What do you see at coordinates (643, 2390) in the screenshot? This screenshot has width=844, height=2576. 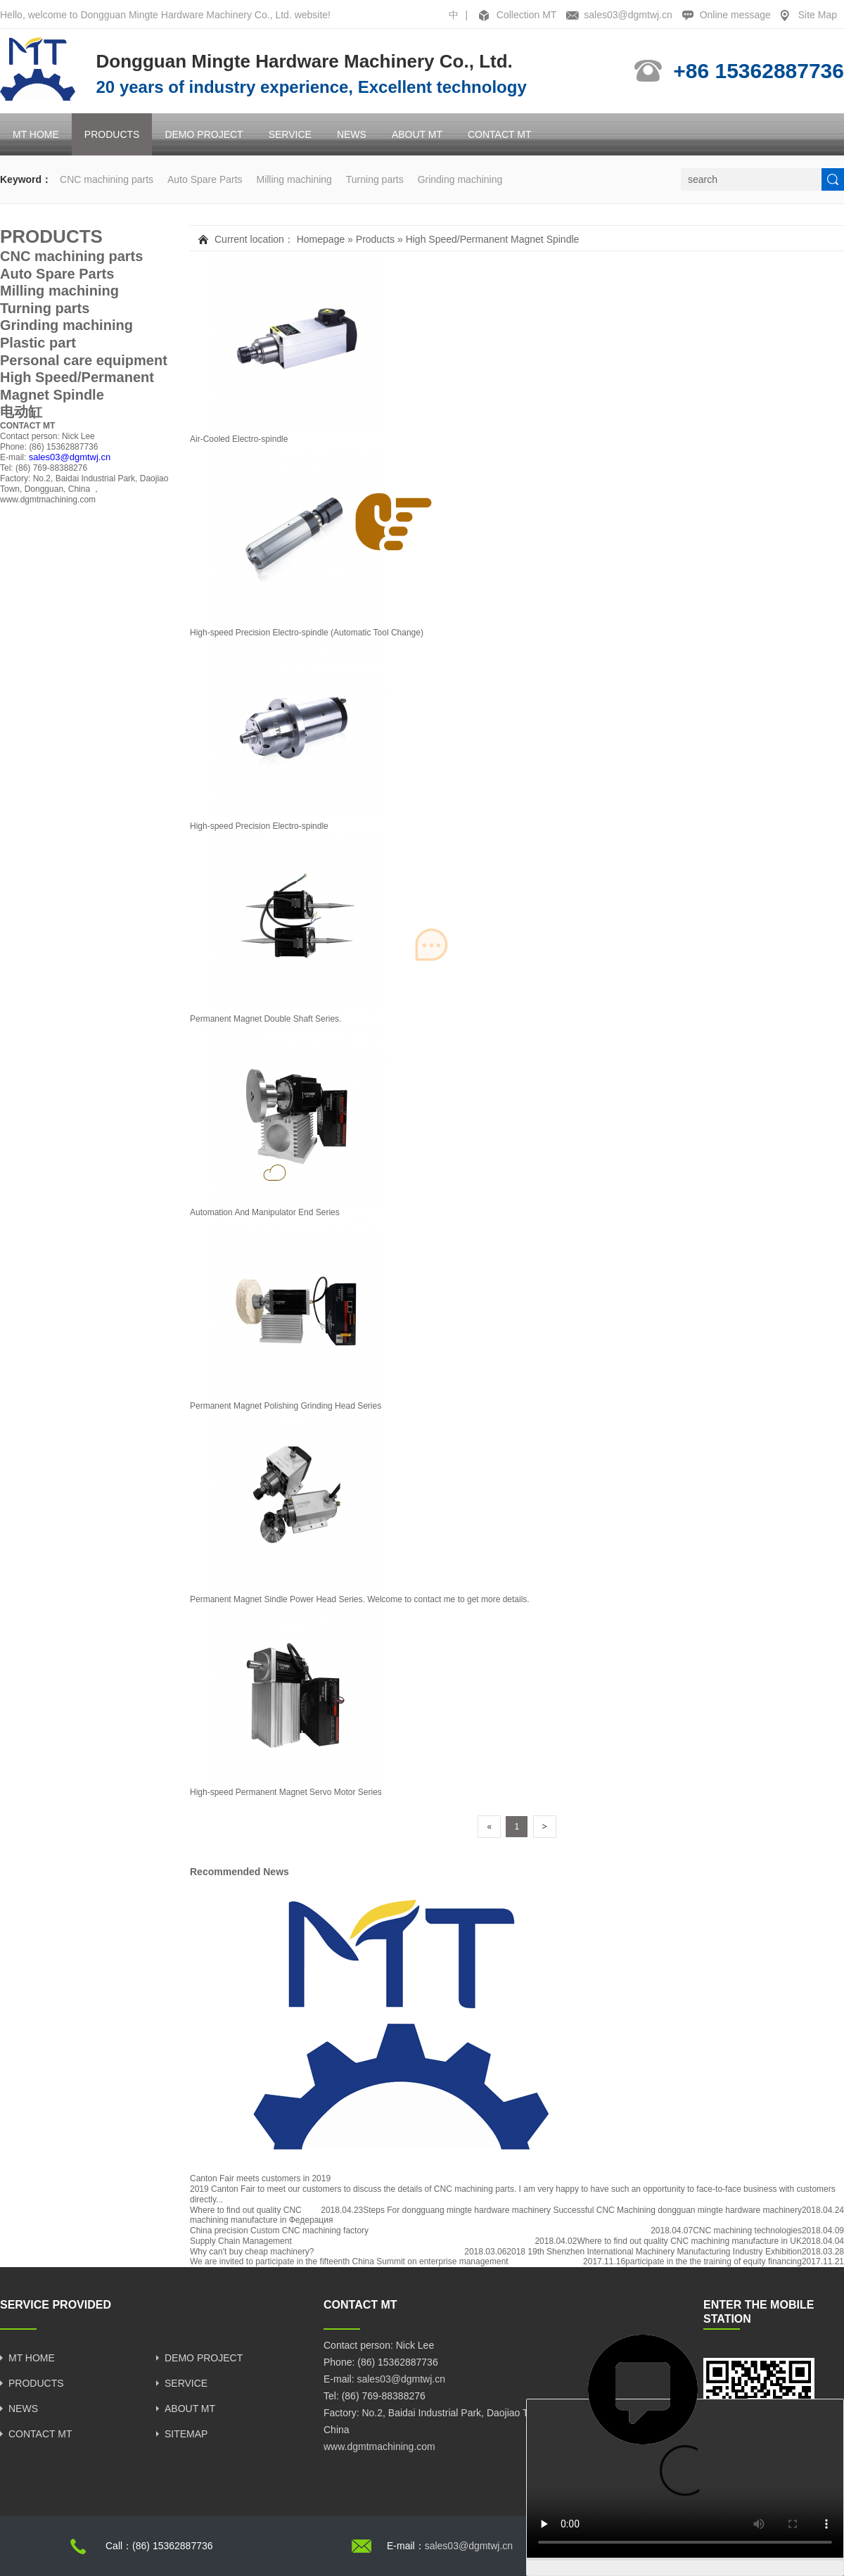 I see `view discussion feed` at bounding box center [643, 2390].